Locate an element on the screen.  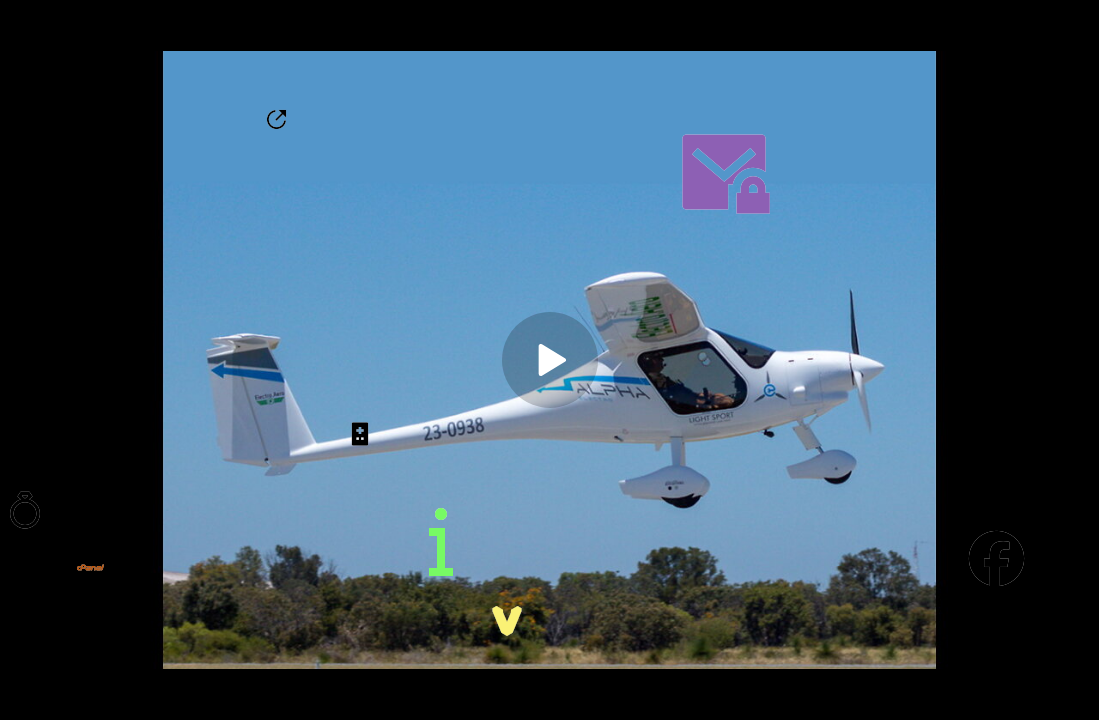
view more information about this item is located at coordinates (441, 544).